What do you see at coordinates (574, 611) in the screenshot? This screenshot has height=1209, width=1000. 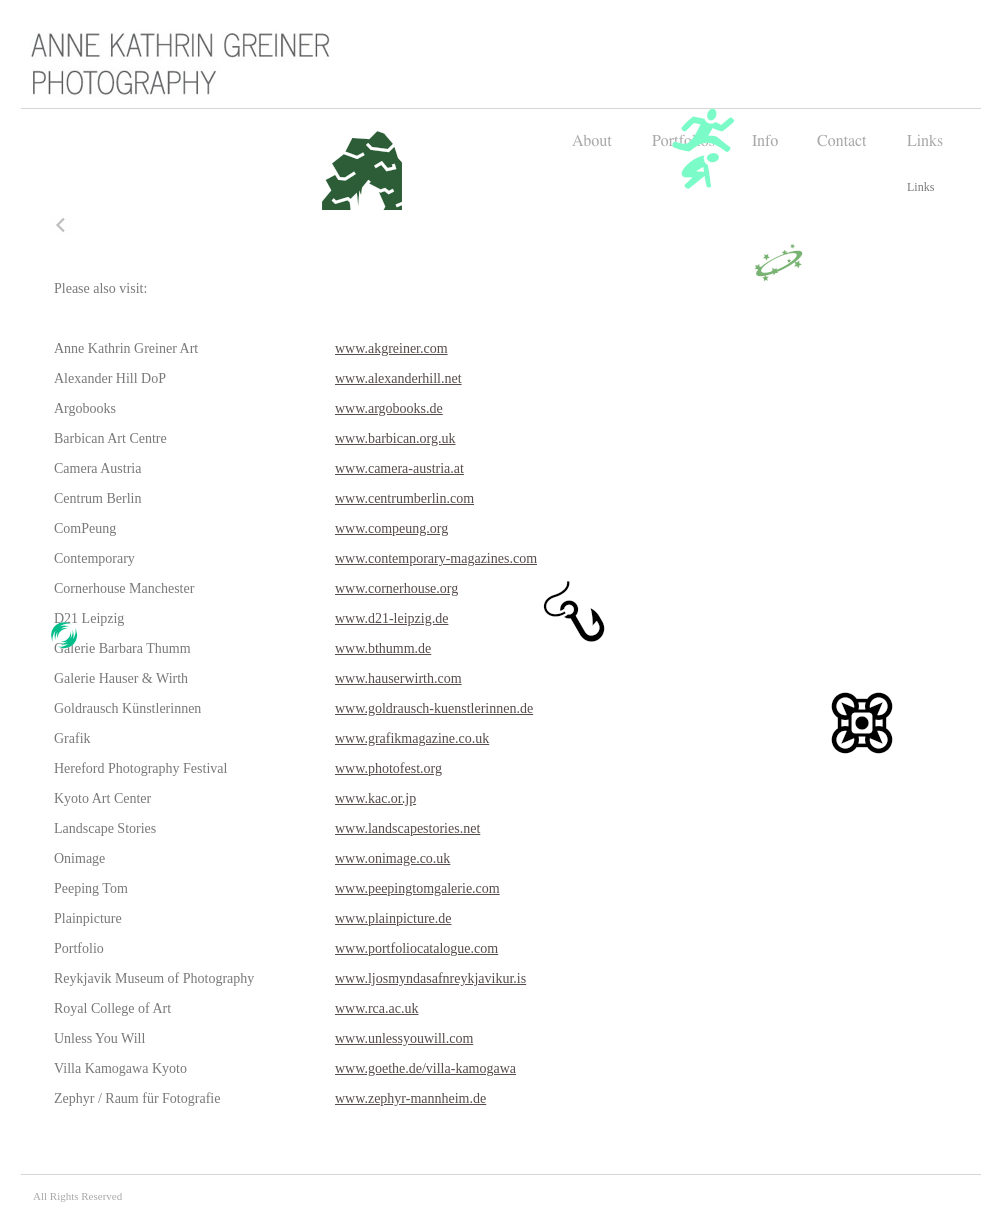 I see `access fishing mini-game or activity` at bounding box center [574, 611].